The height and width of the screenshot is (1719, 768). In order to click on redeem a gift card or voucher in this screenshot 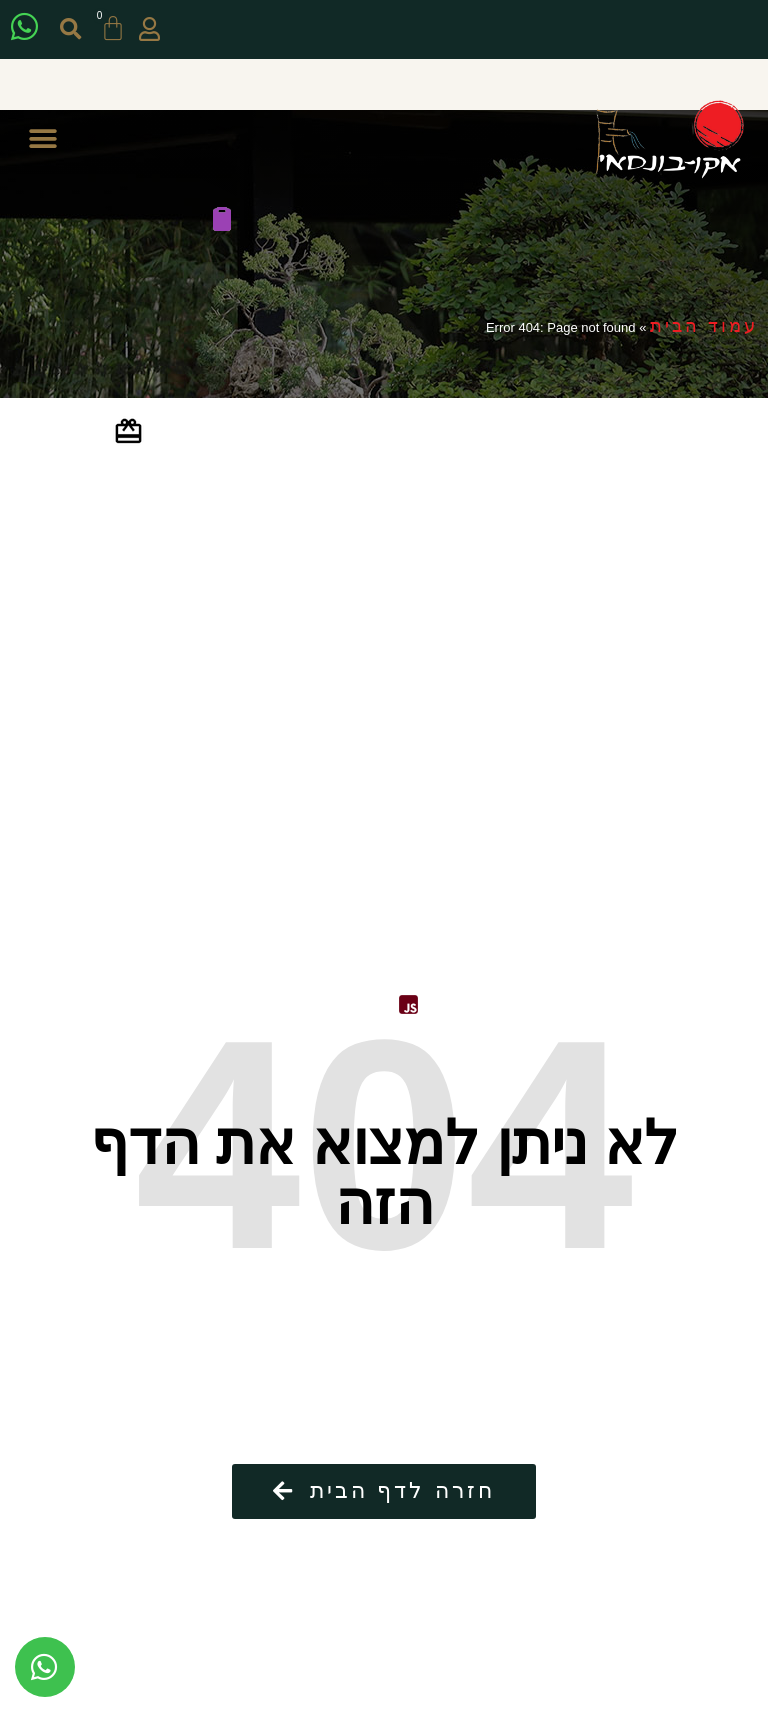, I will do `click(128, 431)`.